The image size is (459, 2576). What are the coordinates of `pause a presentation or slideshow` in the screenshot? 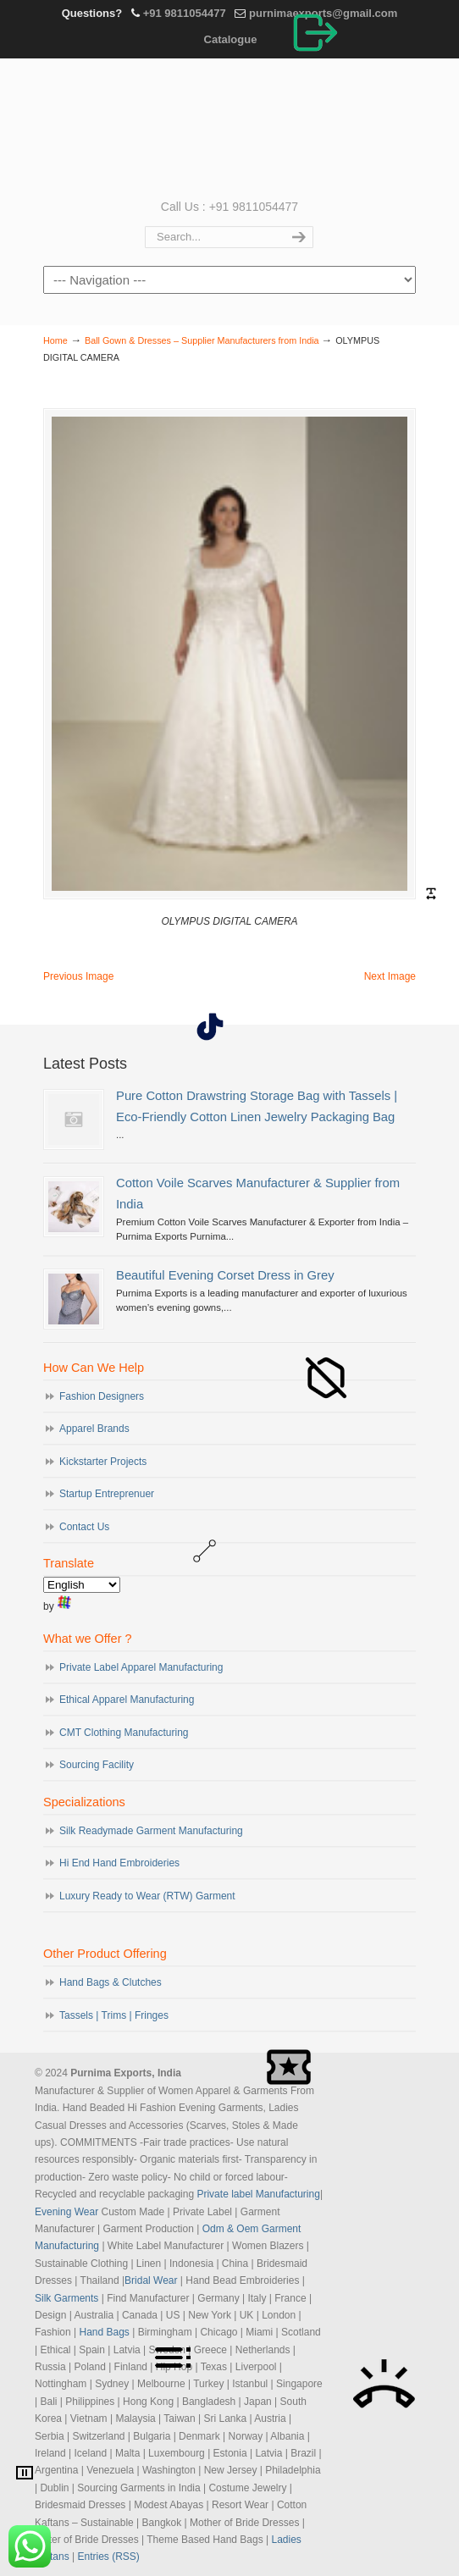 It's located at (25, 2473).